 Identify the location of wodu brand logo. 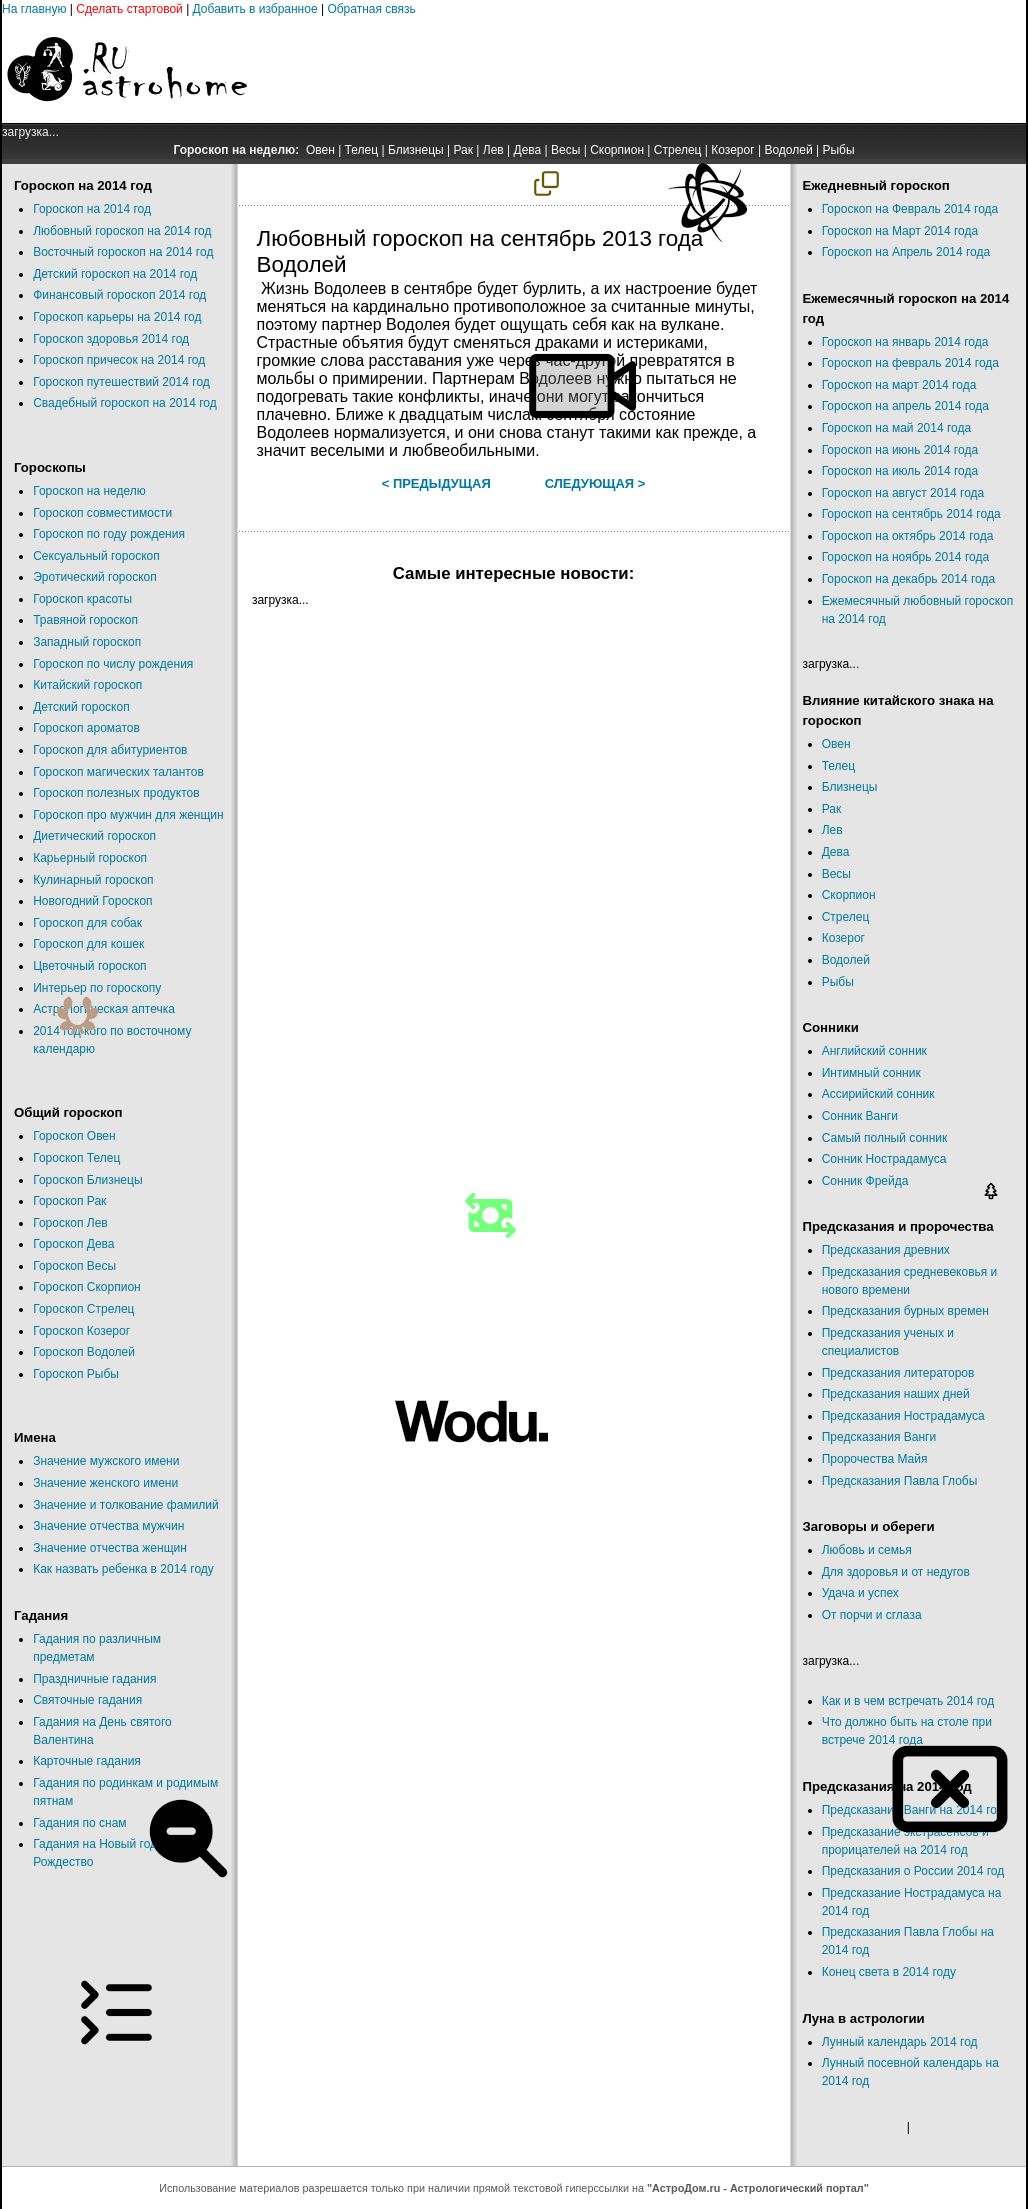
(471, 1421).